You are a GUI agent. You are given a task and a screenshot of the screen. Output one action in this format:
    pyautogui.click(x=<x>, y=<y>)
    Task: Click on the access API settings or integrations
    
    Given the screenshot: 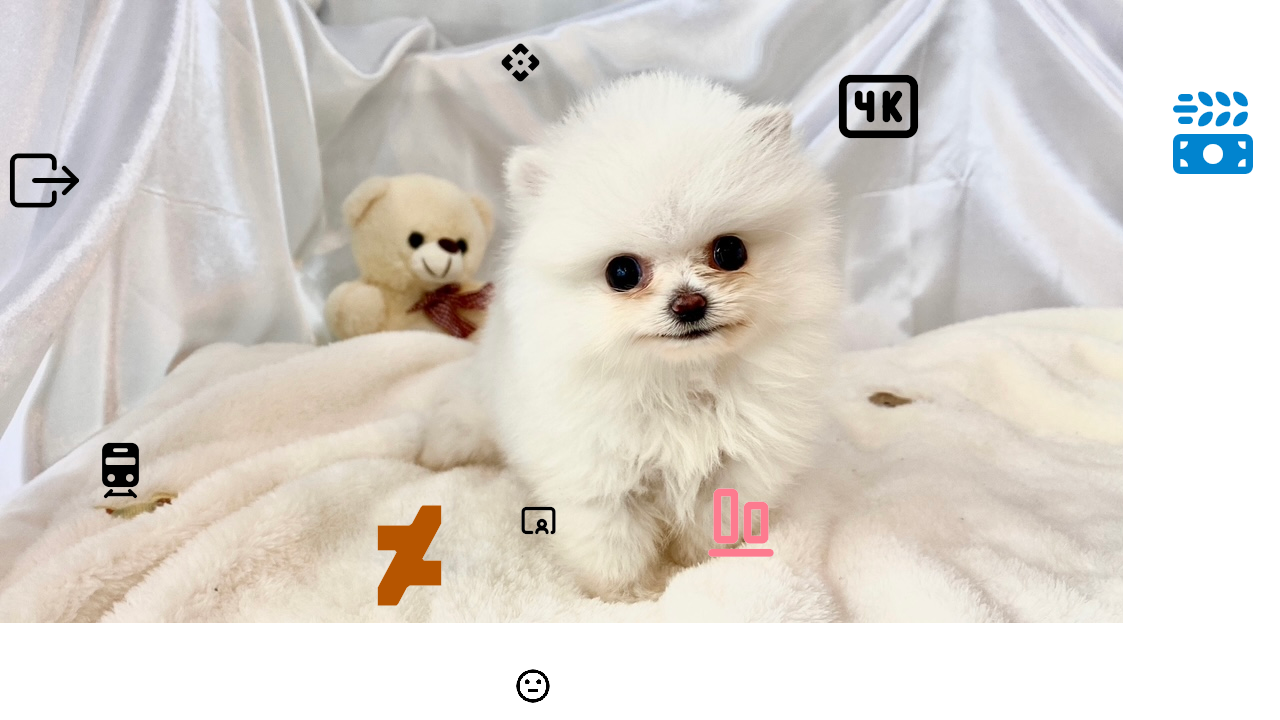 What is the action you would take?
    pyautogui.click(x=520, y=62)
    